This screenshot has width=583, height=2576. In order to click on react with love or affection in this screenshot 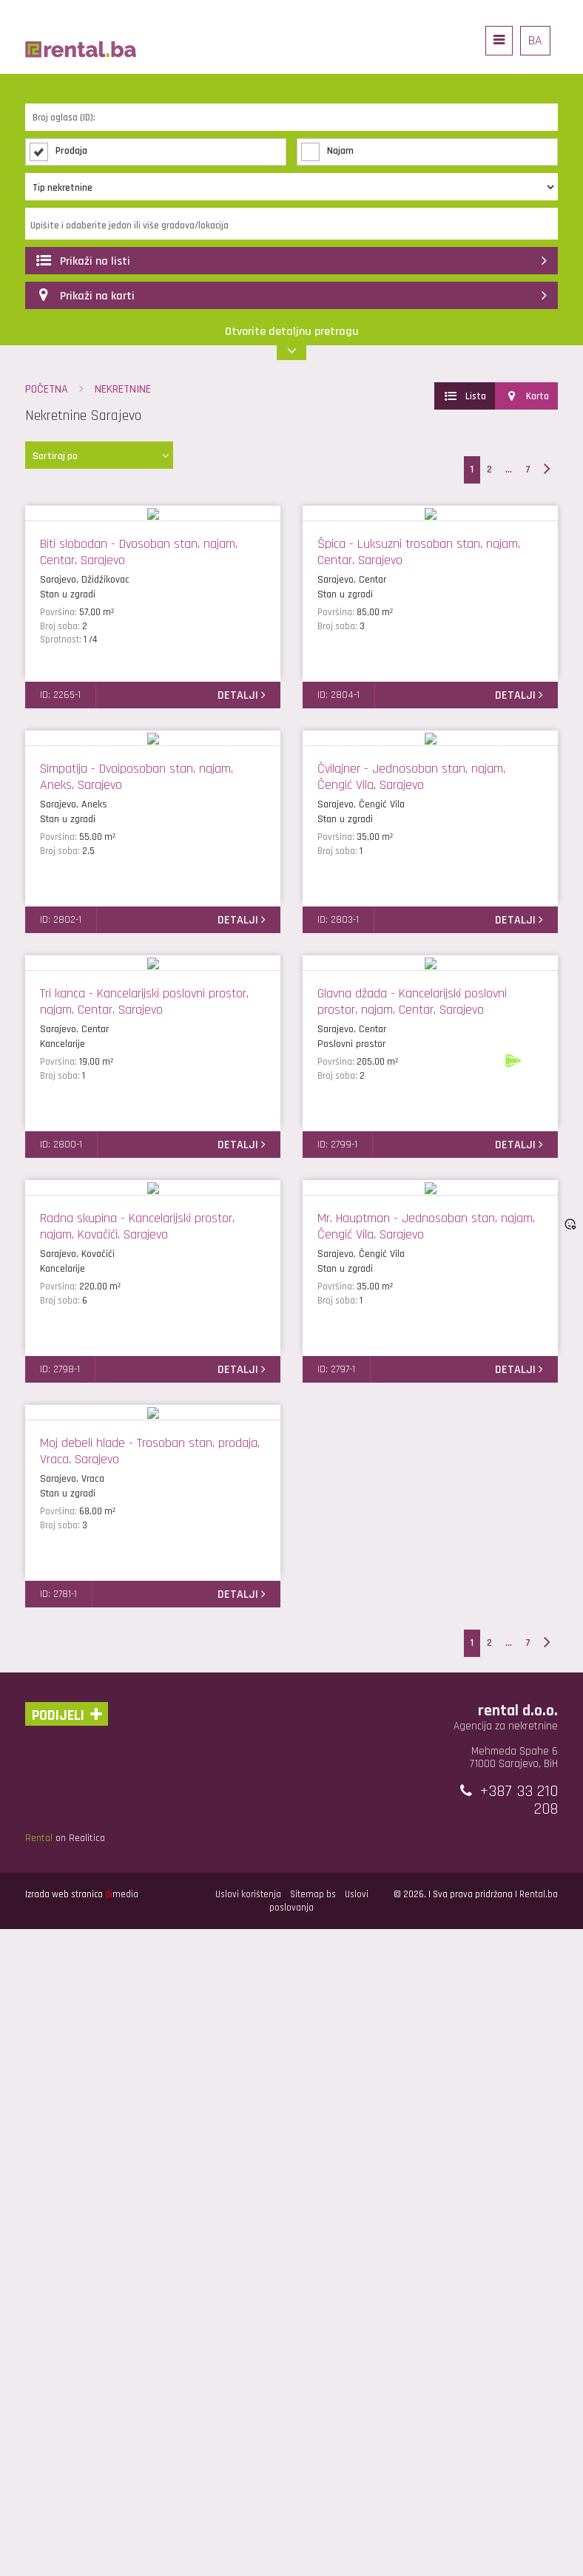, I will do `click(570, 1224)`.